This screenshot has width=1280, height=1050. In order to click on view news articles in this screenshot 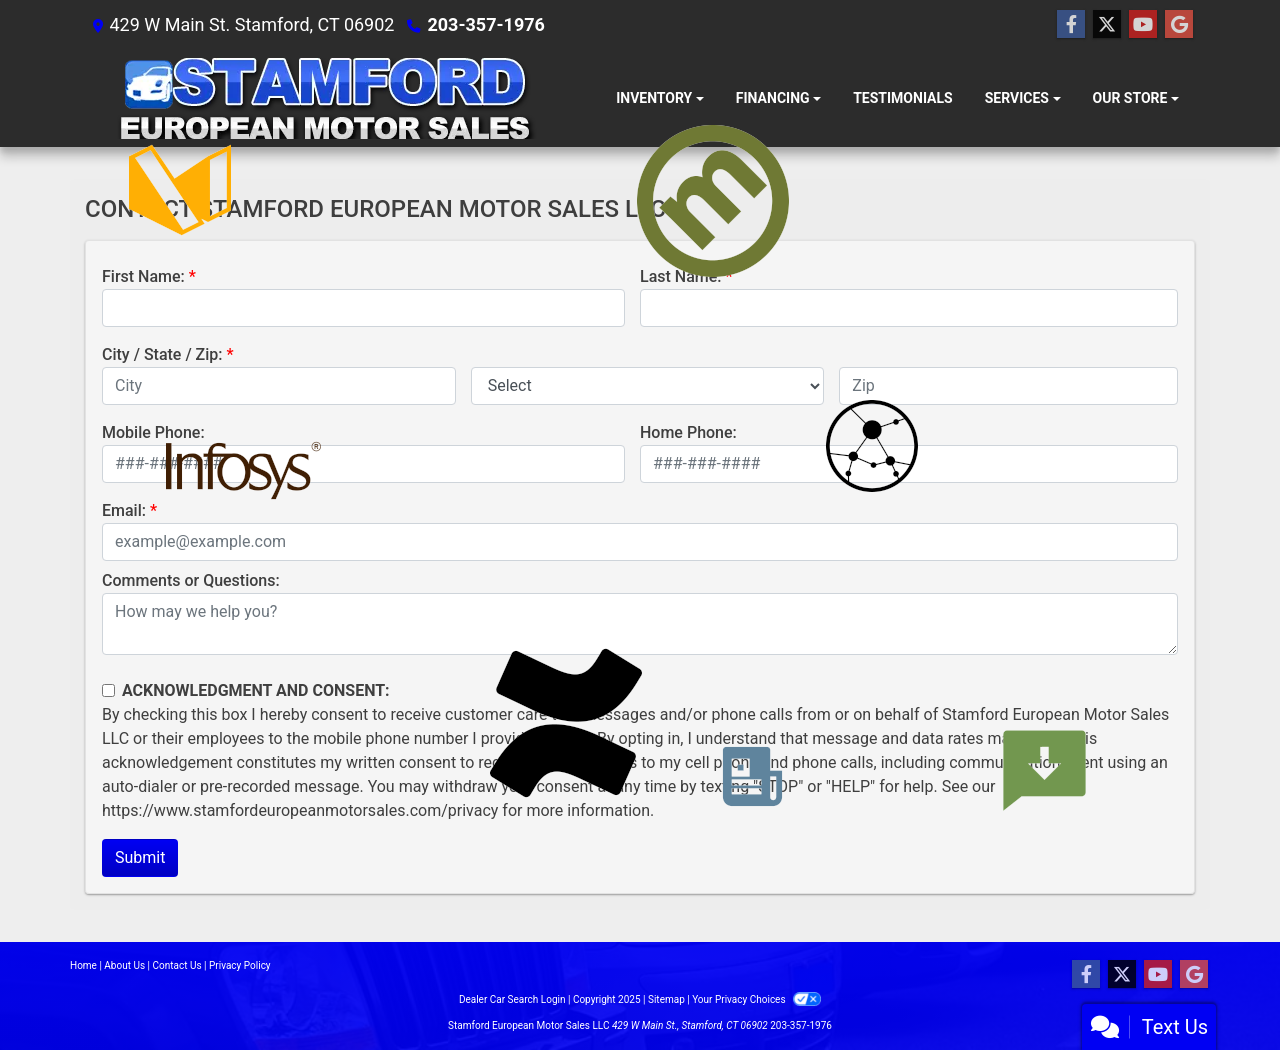, I will do `click(752, 776)`.